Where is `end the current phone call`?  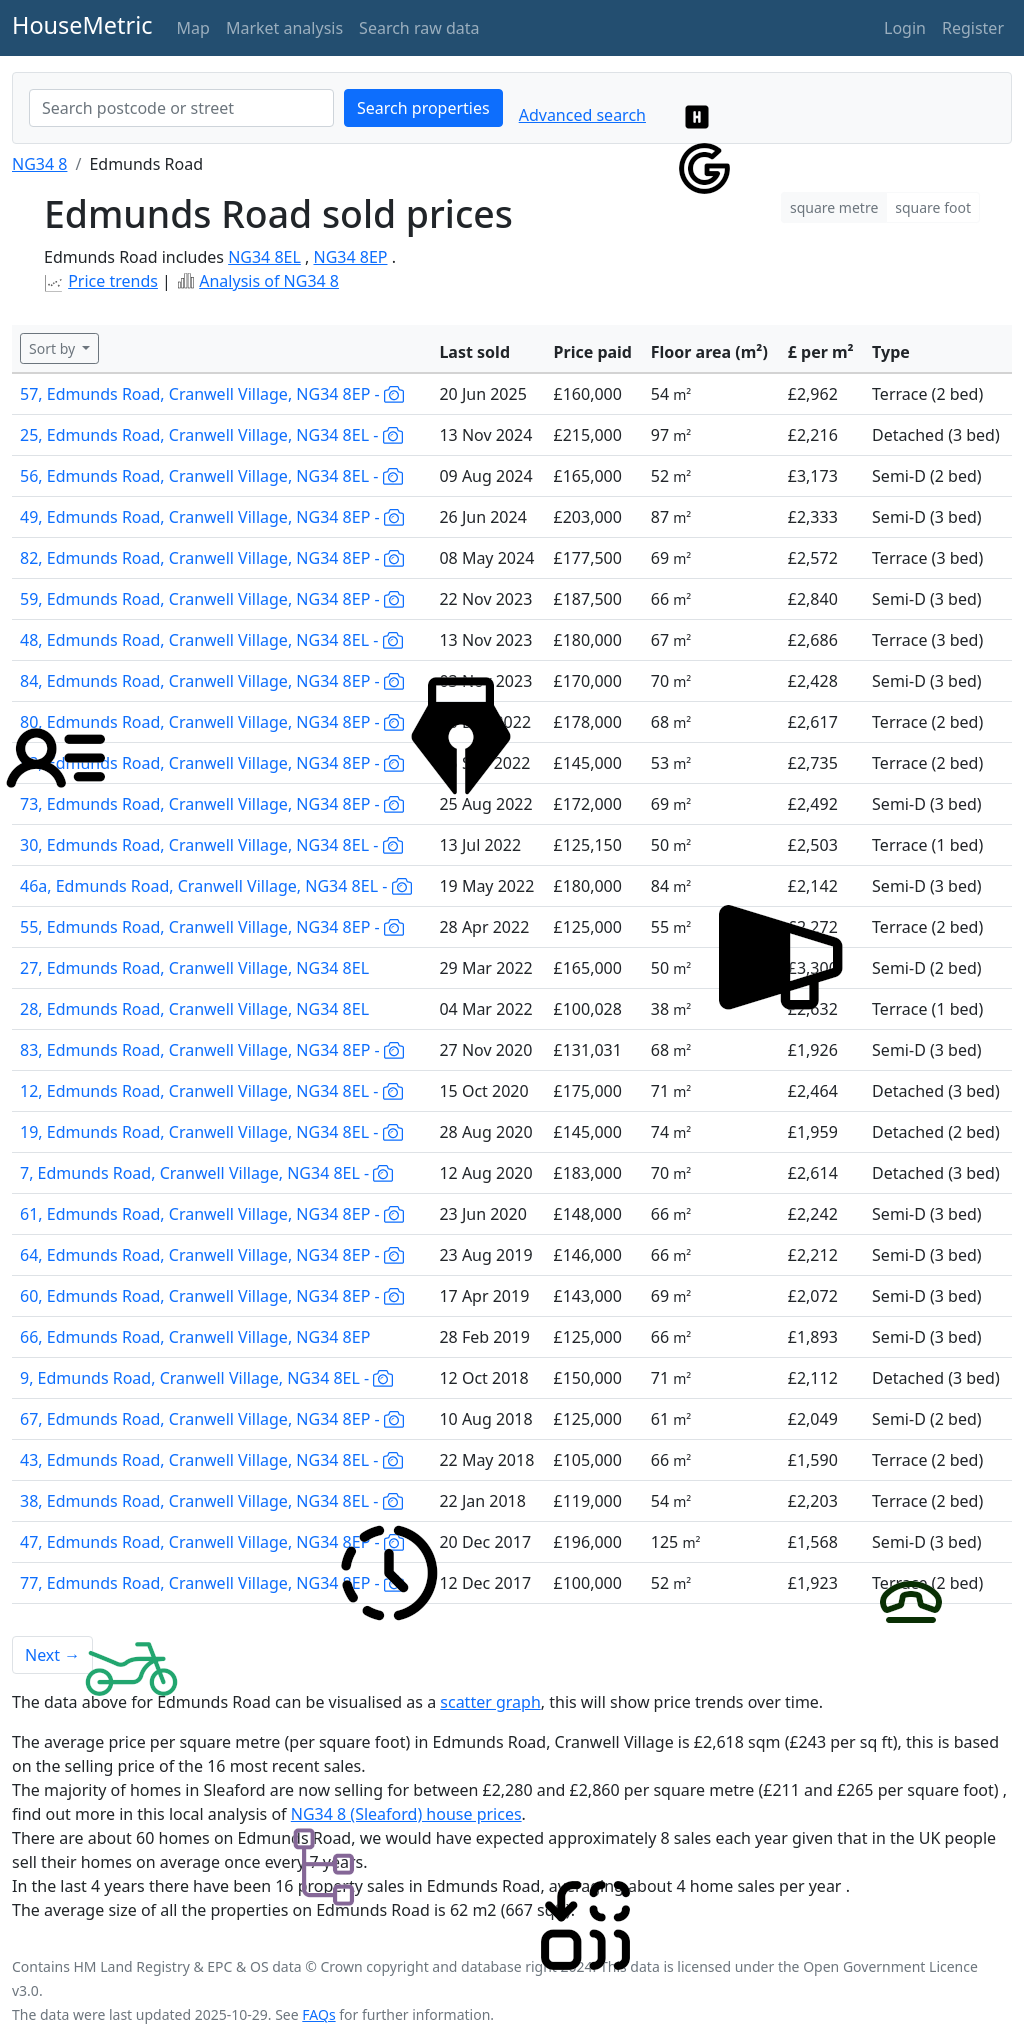
end the current phone call is located at coordinates (911, 1602).